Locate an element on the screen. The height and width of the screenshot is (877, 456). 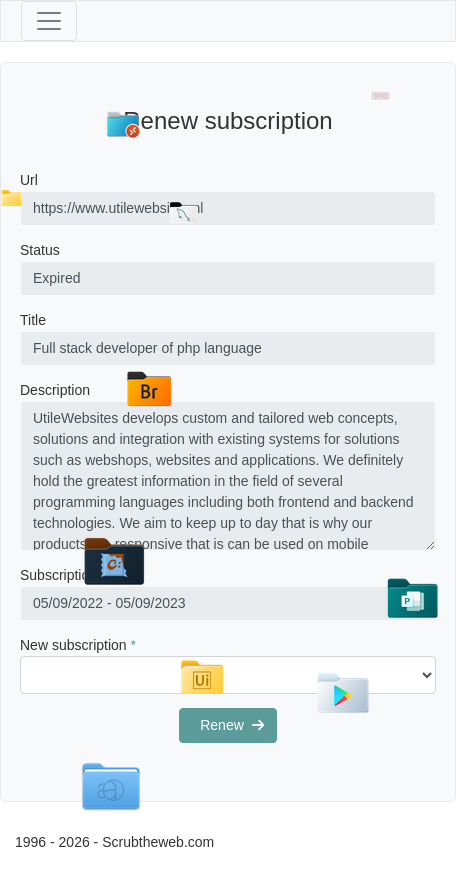
open folder containing microsoft publisher files is located at coordinates (412, 599).